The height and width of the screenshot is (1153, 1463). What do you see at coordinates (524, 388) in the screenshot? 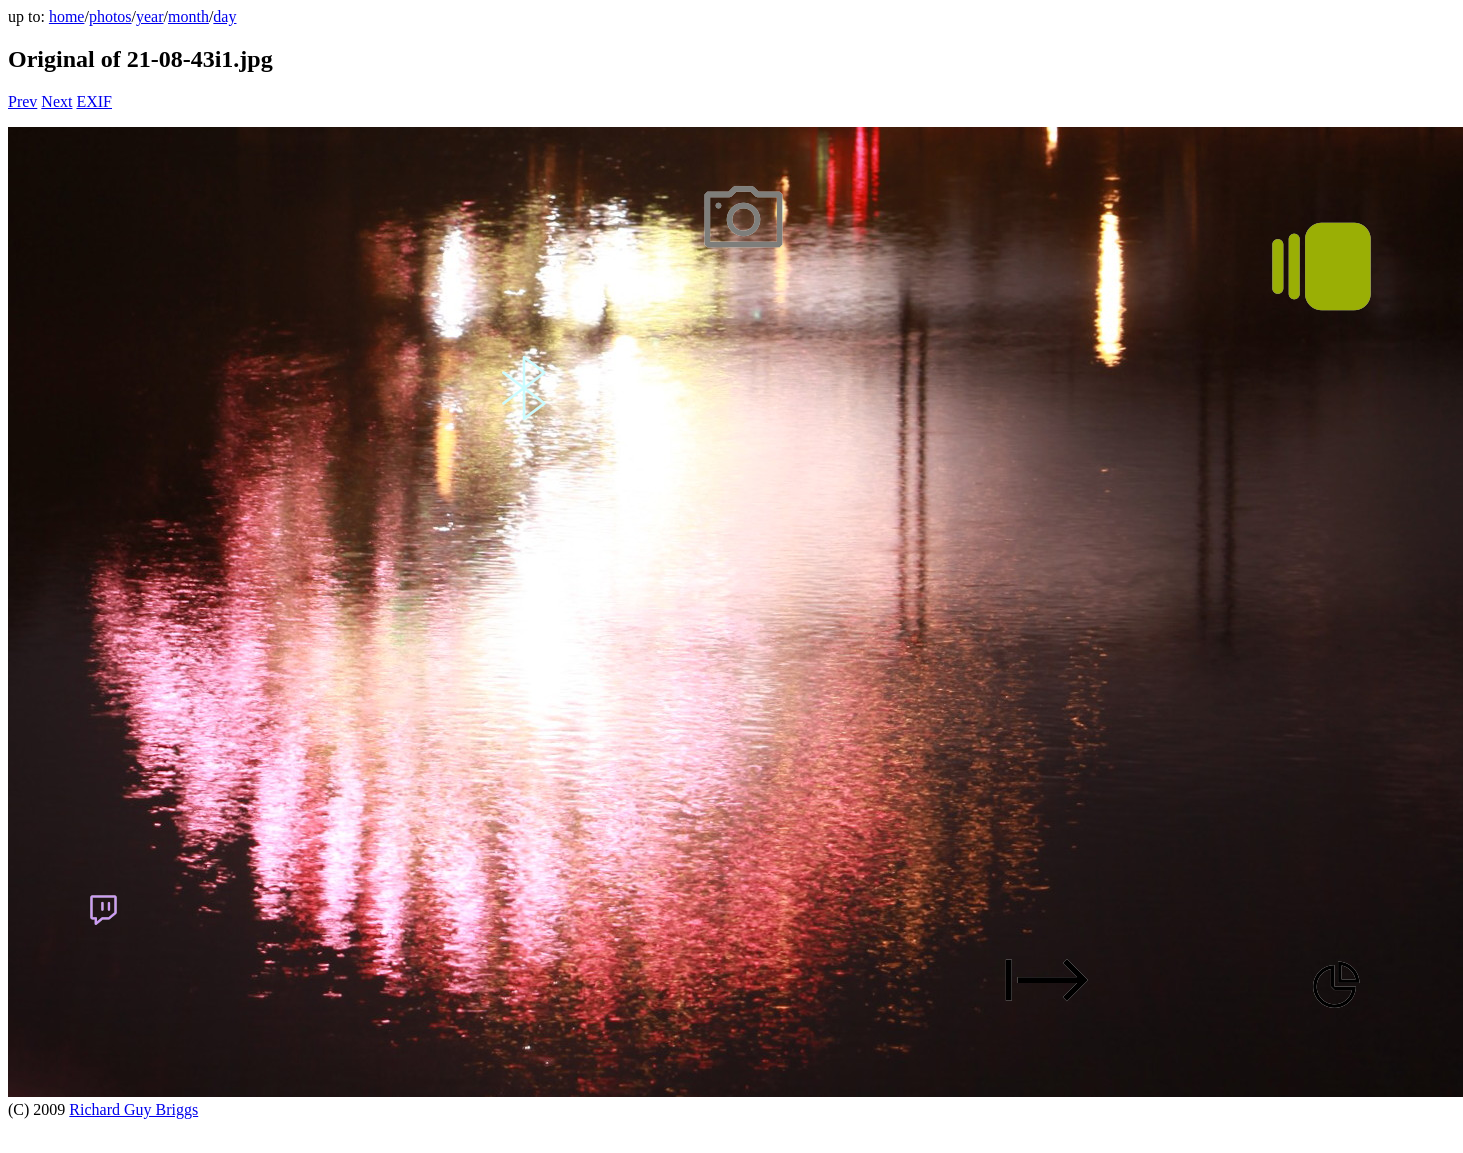
I see `toggle bluetooth connectivity` at bounding box center [524, 388].